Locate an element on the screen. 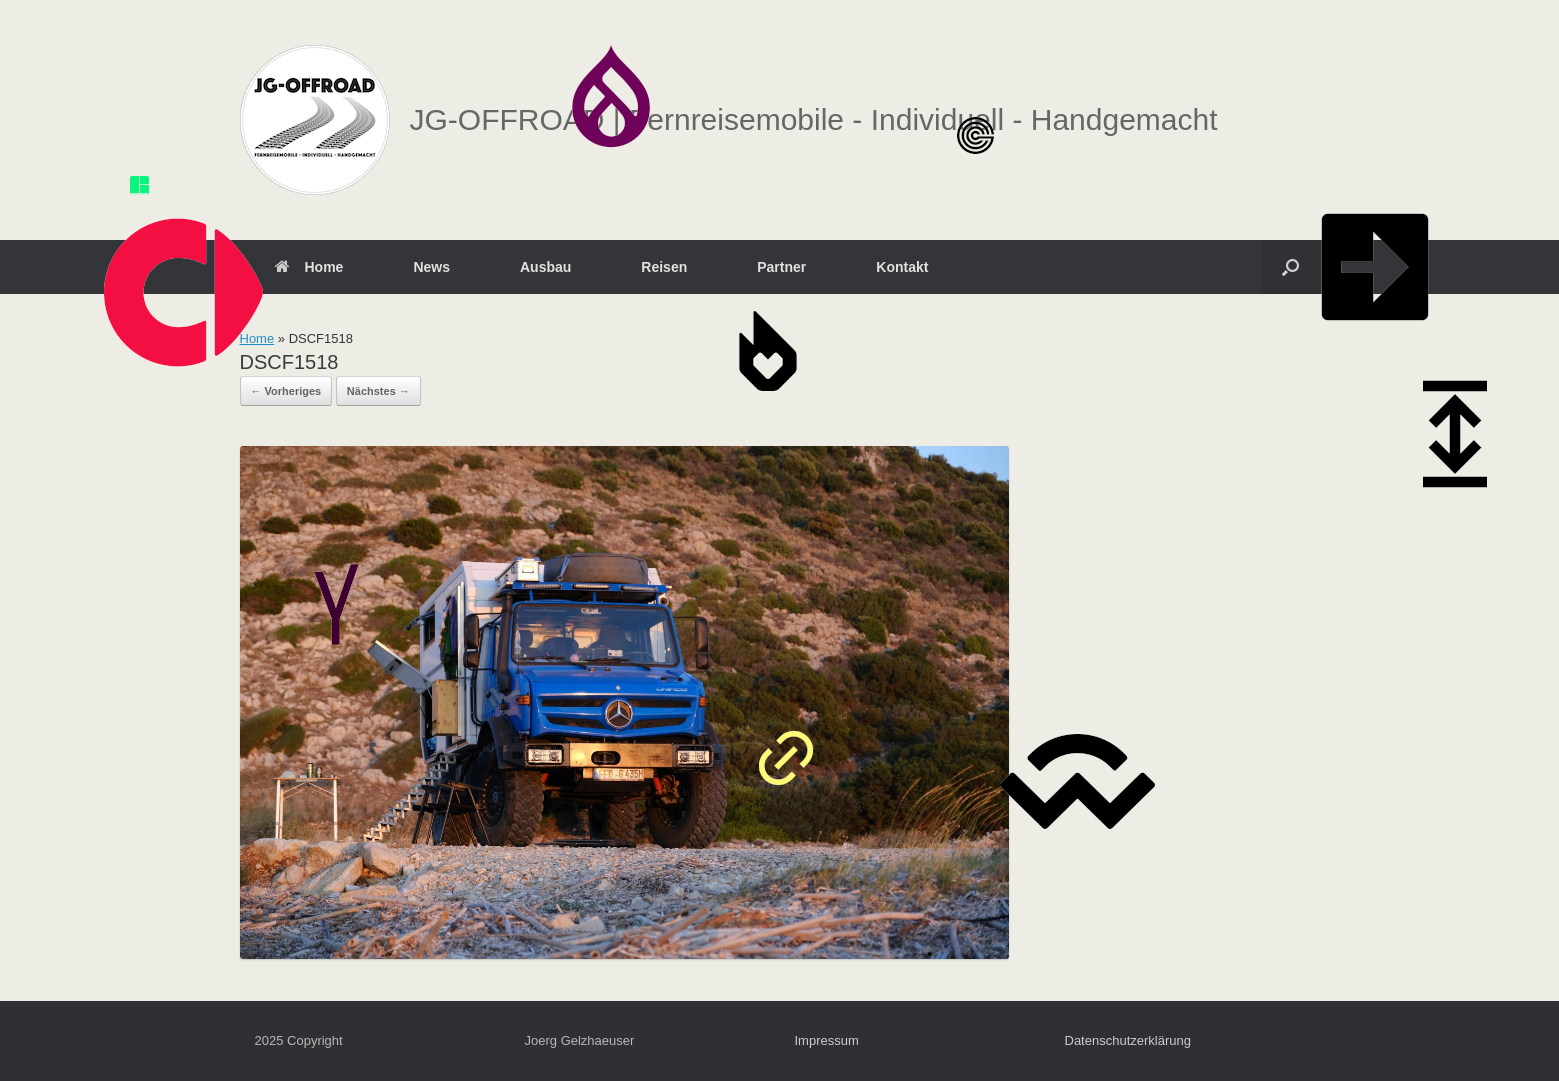 The width and height of the screenshot is (1559, 1081). yandex international logo is located at coordinates (336, 604).